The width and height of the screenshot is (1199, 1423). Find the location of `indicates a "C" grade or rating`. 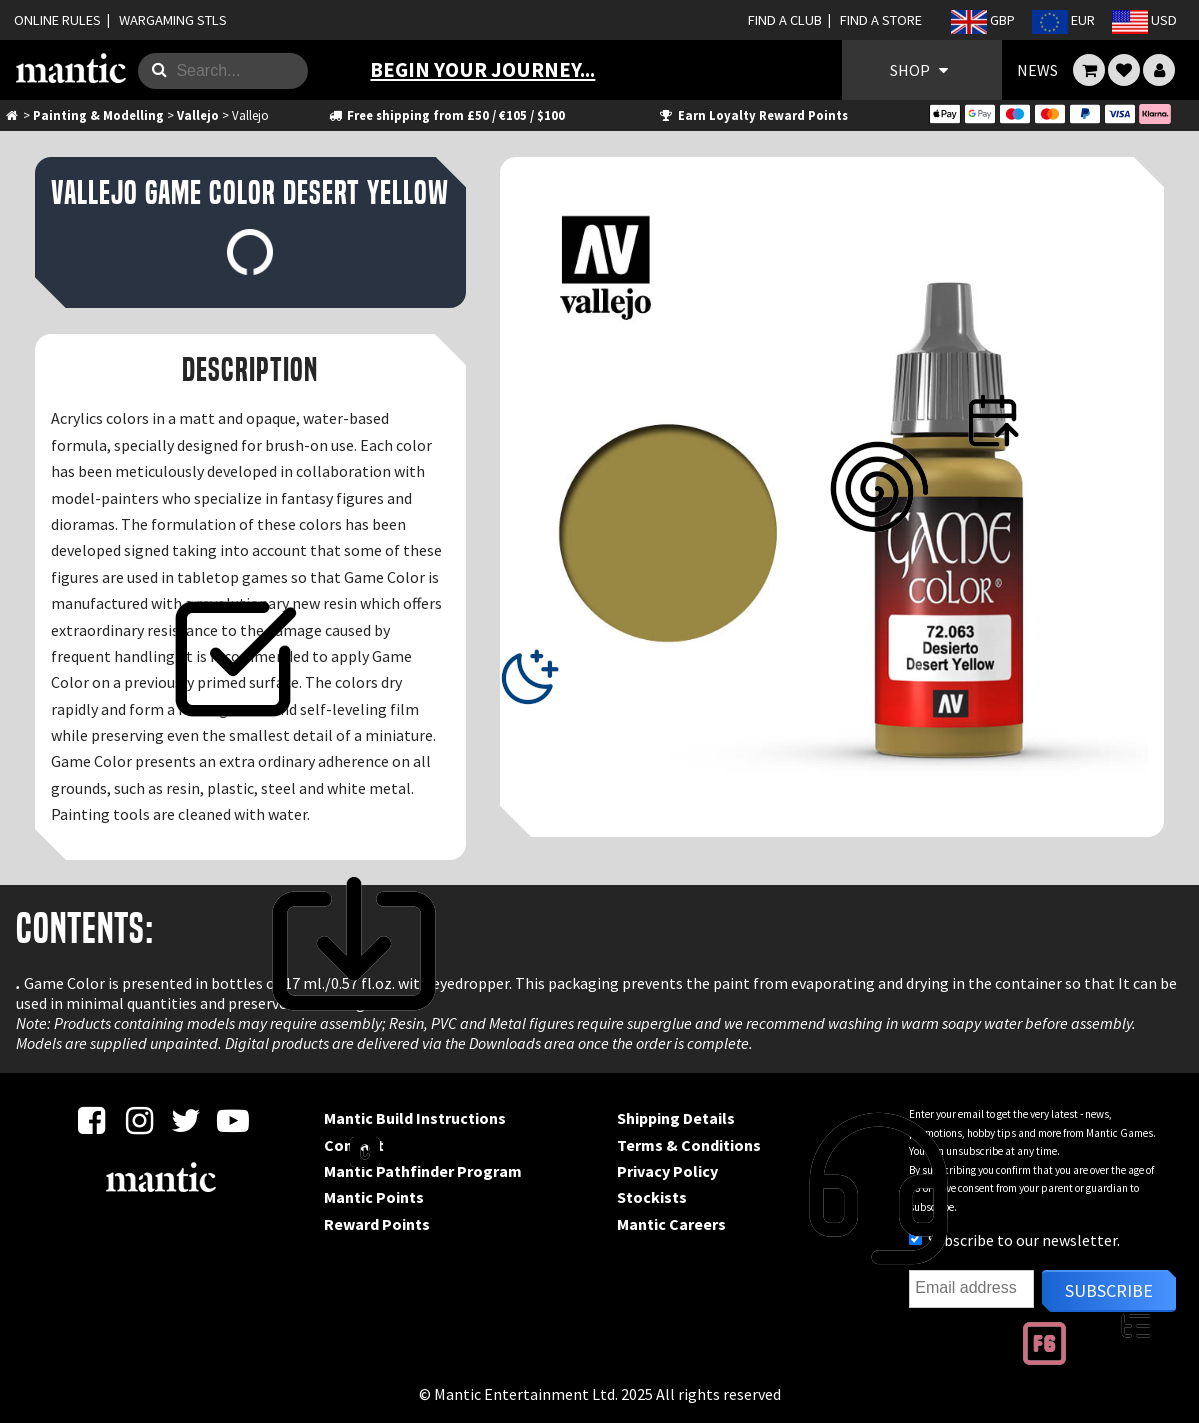

indicates a "C" grade or rating is located at coordinates (365, 1152).